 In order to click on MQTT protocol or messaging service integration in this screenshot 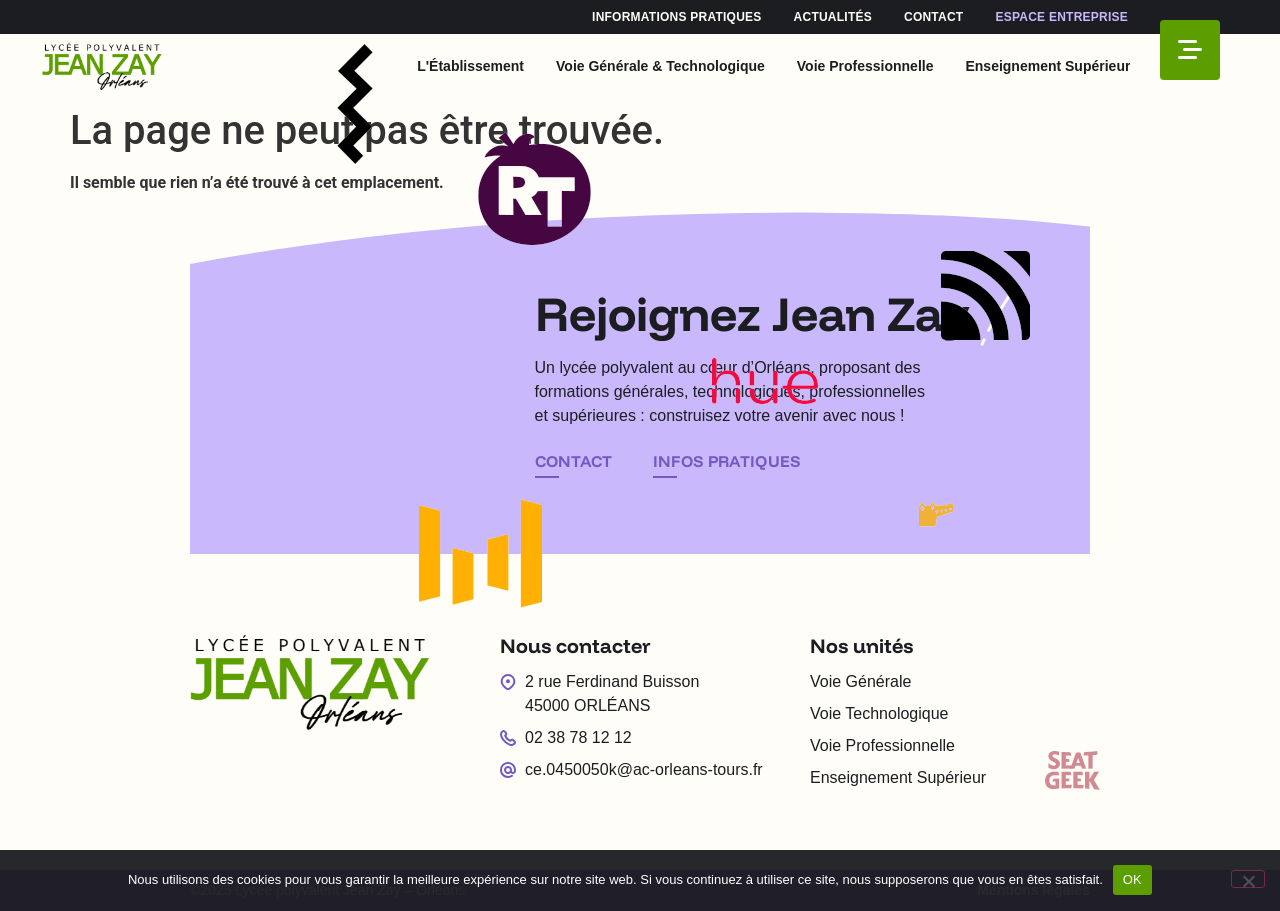, I will do `click(985, 295)`.